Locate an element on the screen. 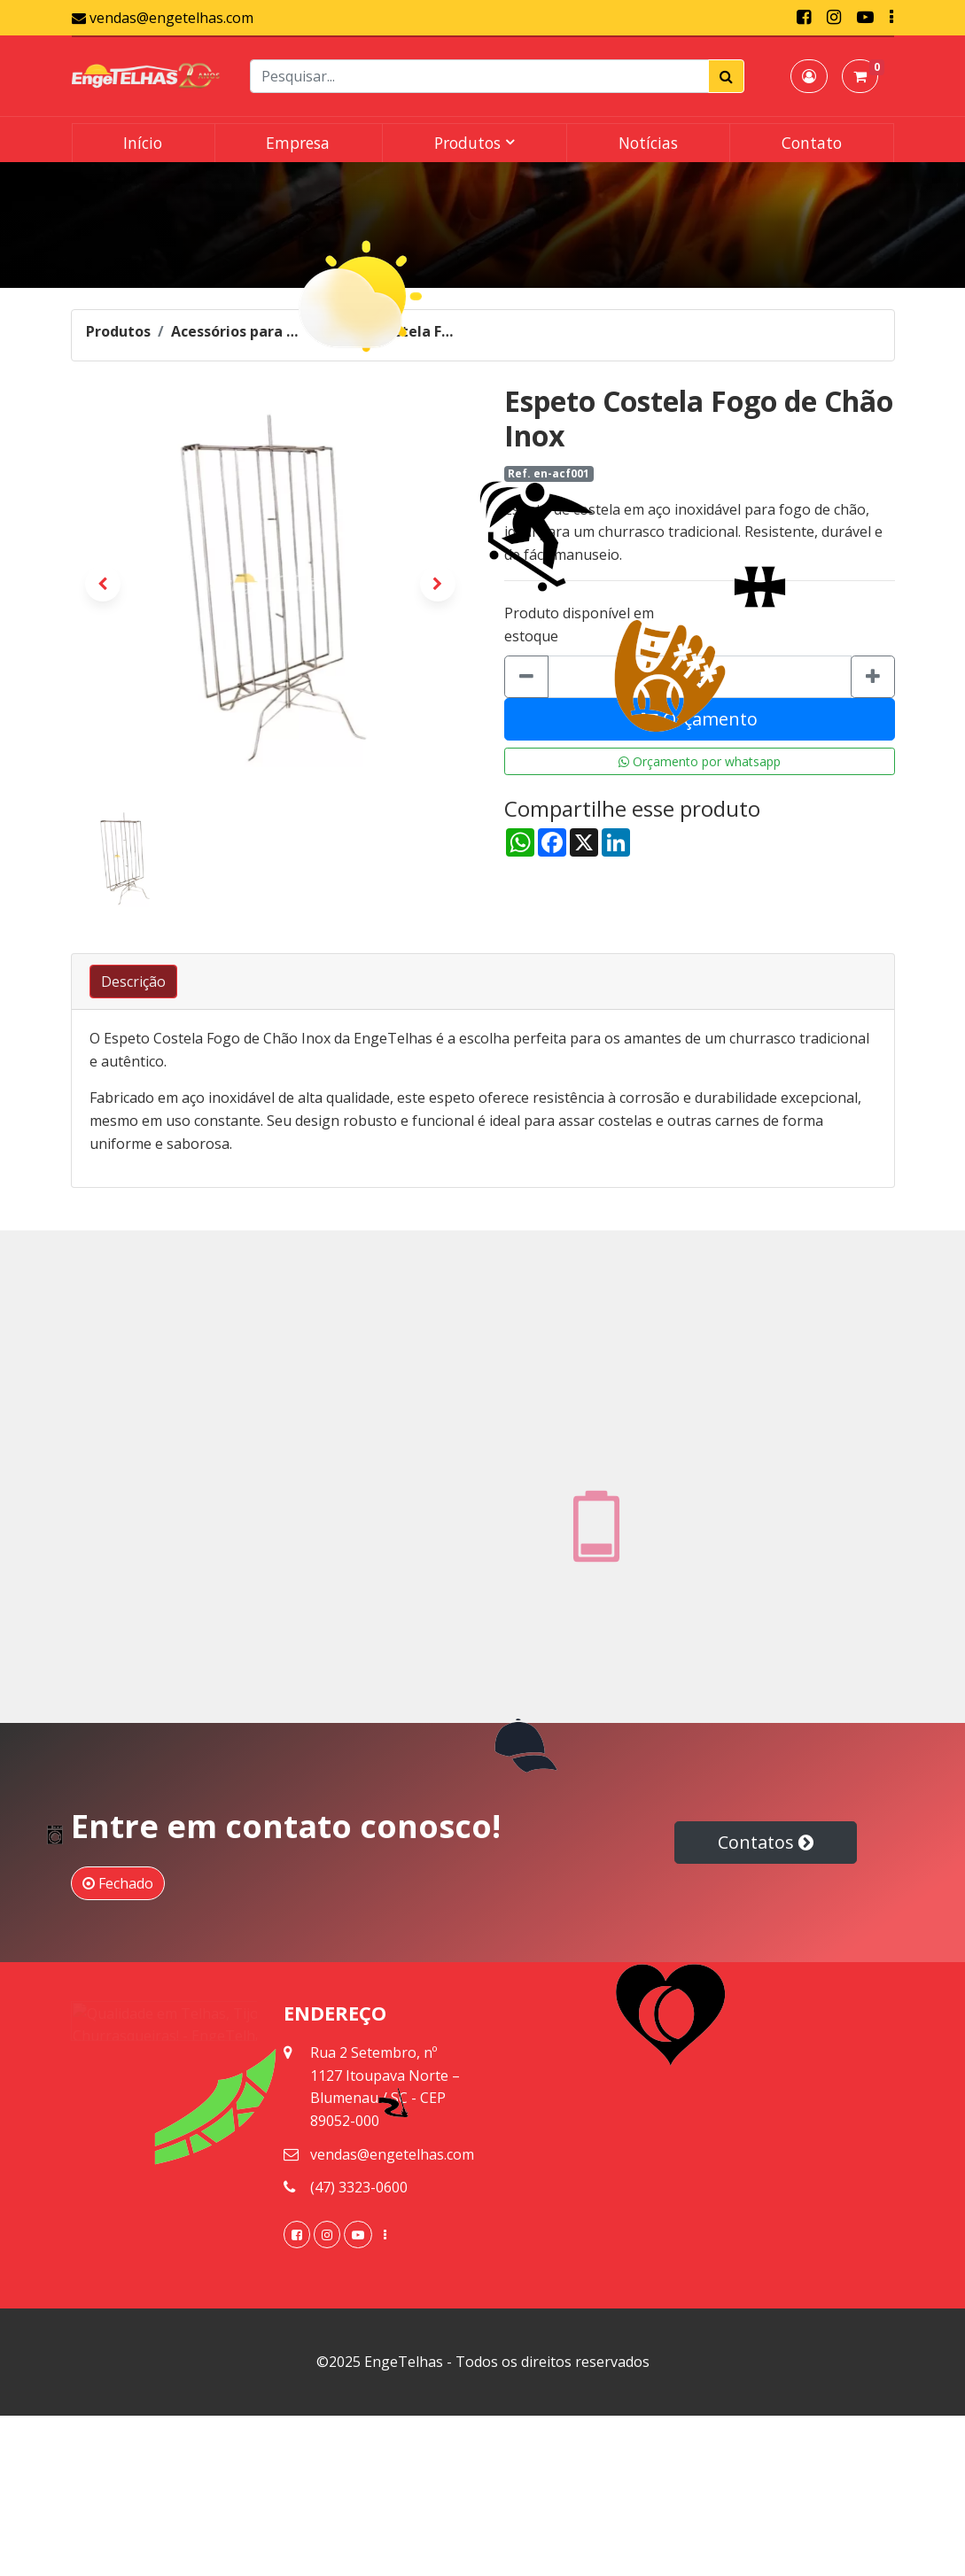 The width and height of the screenshot is (965, 2576). access player profile or avatar customization is located at coordinates (525, 1745).